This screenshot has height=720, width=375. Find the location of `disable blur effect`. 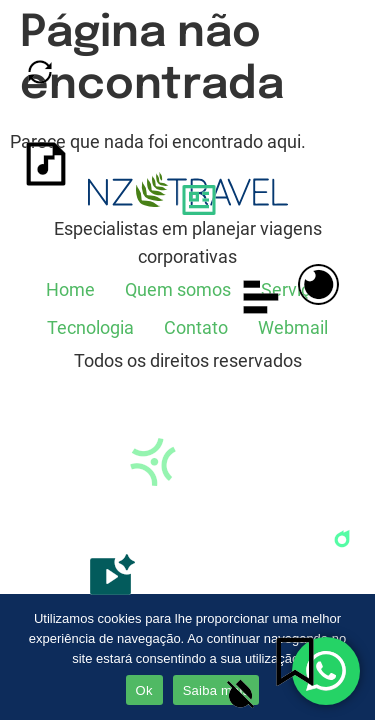

disable blur effect is located at coordinates (240, 694).